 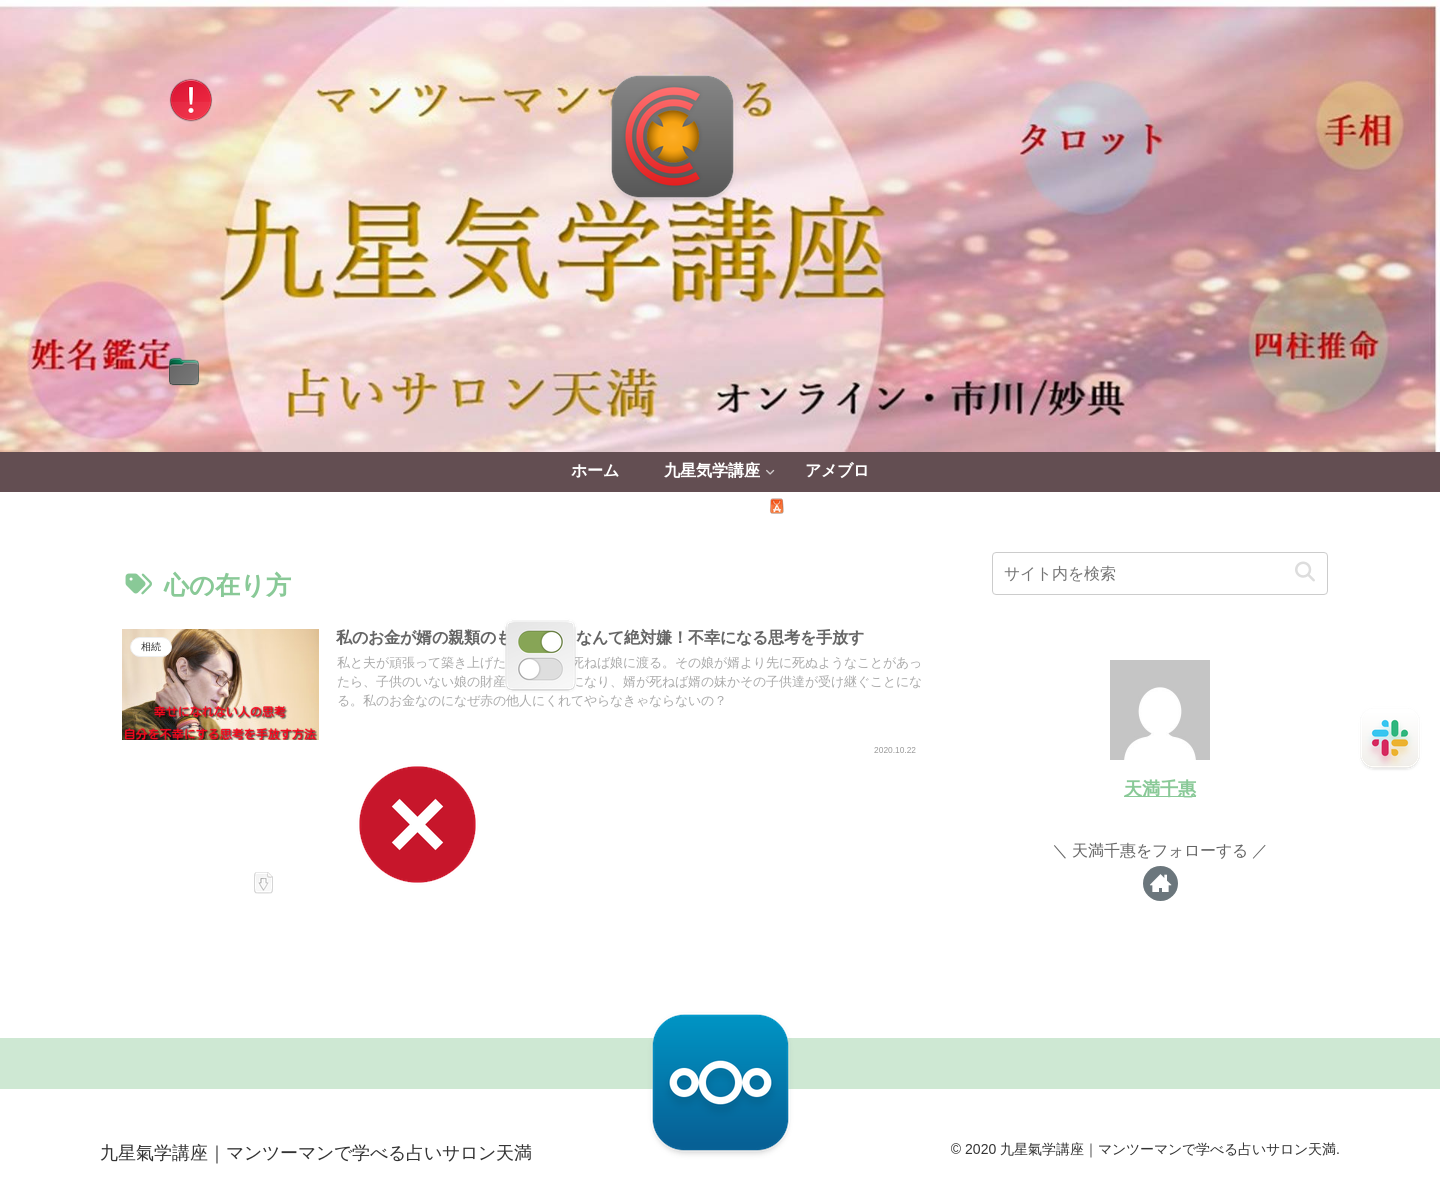 I want to click on launch OpenRA Command & Conquer game, so click(x=672, y=136).